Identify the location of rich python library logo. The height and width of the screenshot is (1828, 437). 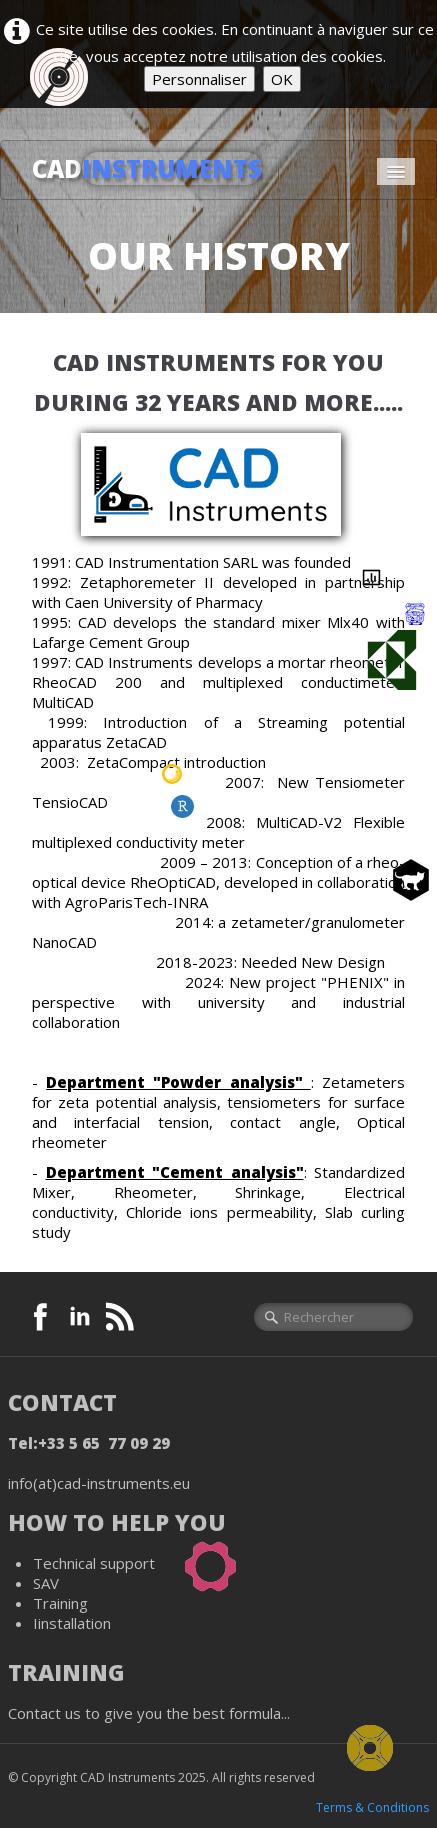
(415, 614).